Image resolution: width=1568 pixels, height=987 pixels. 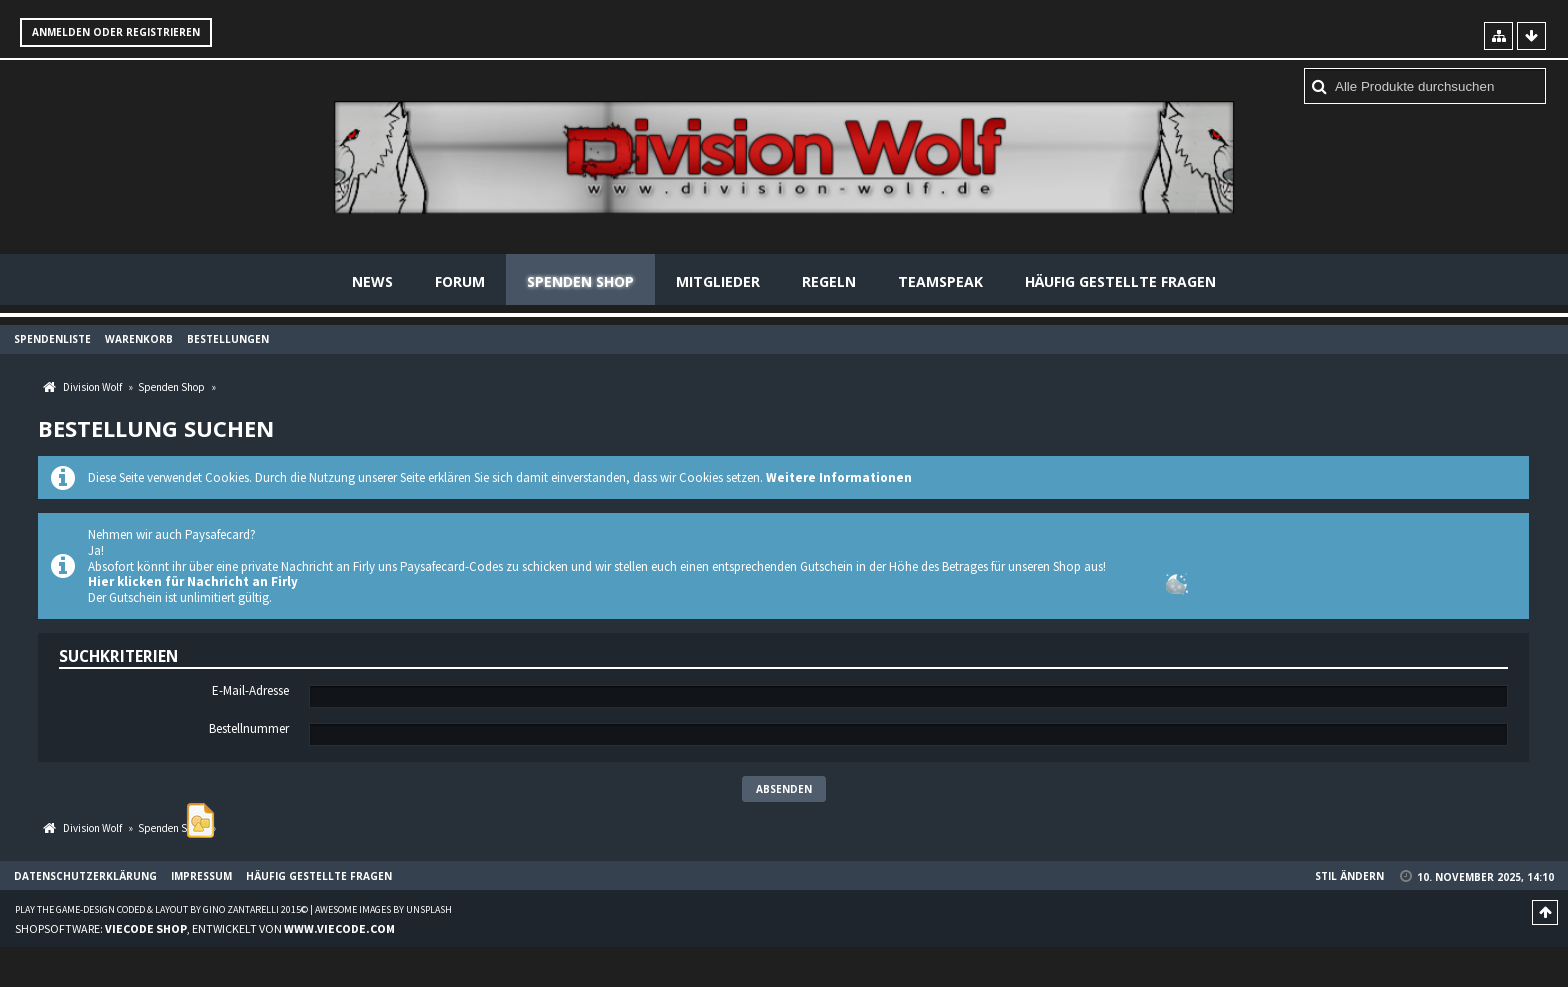 I want to click on indicates cloudy nighttime weather conditions, so click(x=1177, y=584).